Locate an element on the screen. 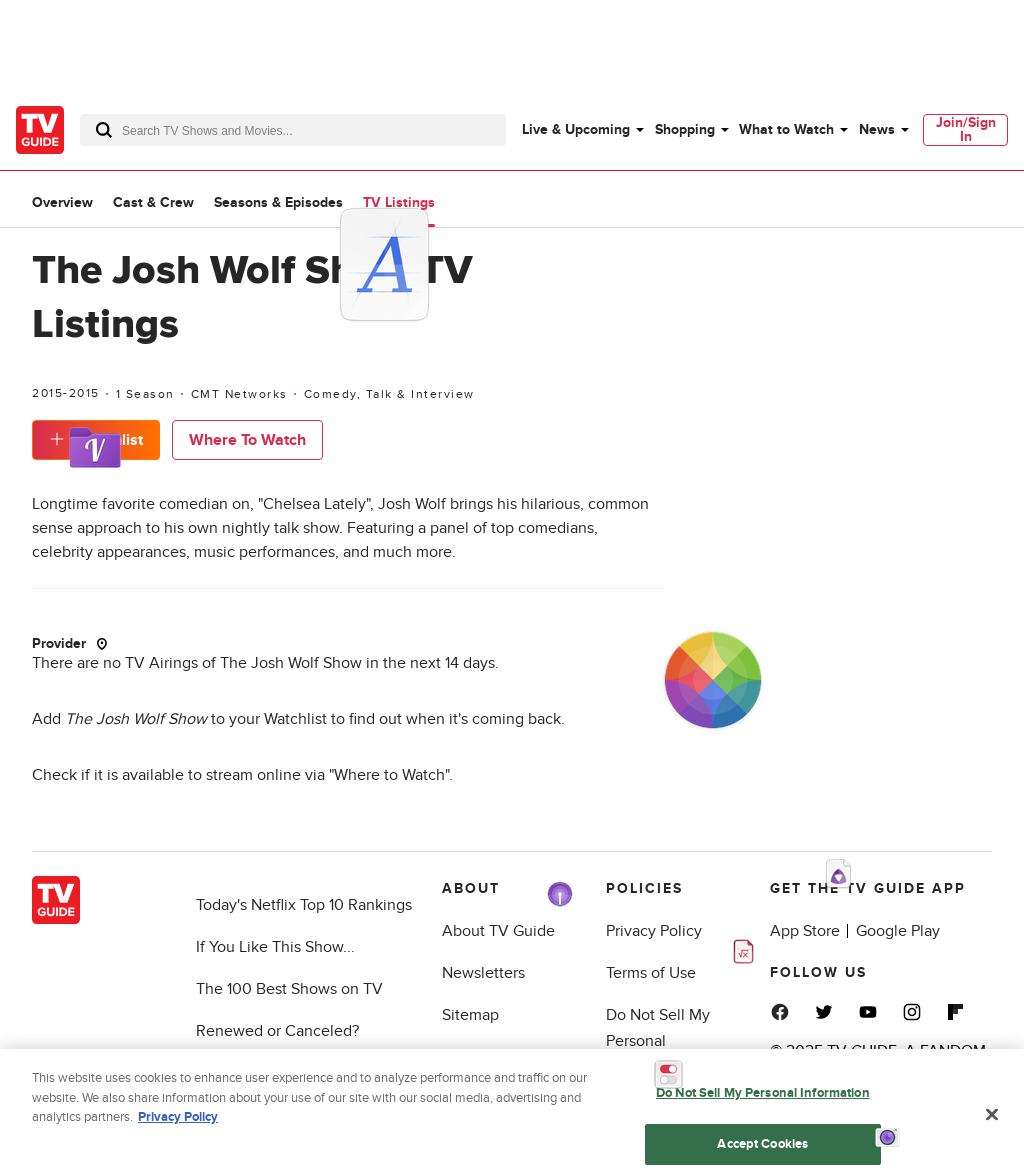 The width and height of the screenshot is (1024, 1176). a TrueType font file is located at coordinates (384, 264).